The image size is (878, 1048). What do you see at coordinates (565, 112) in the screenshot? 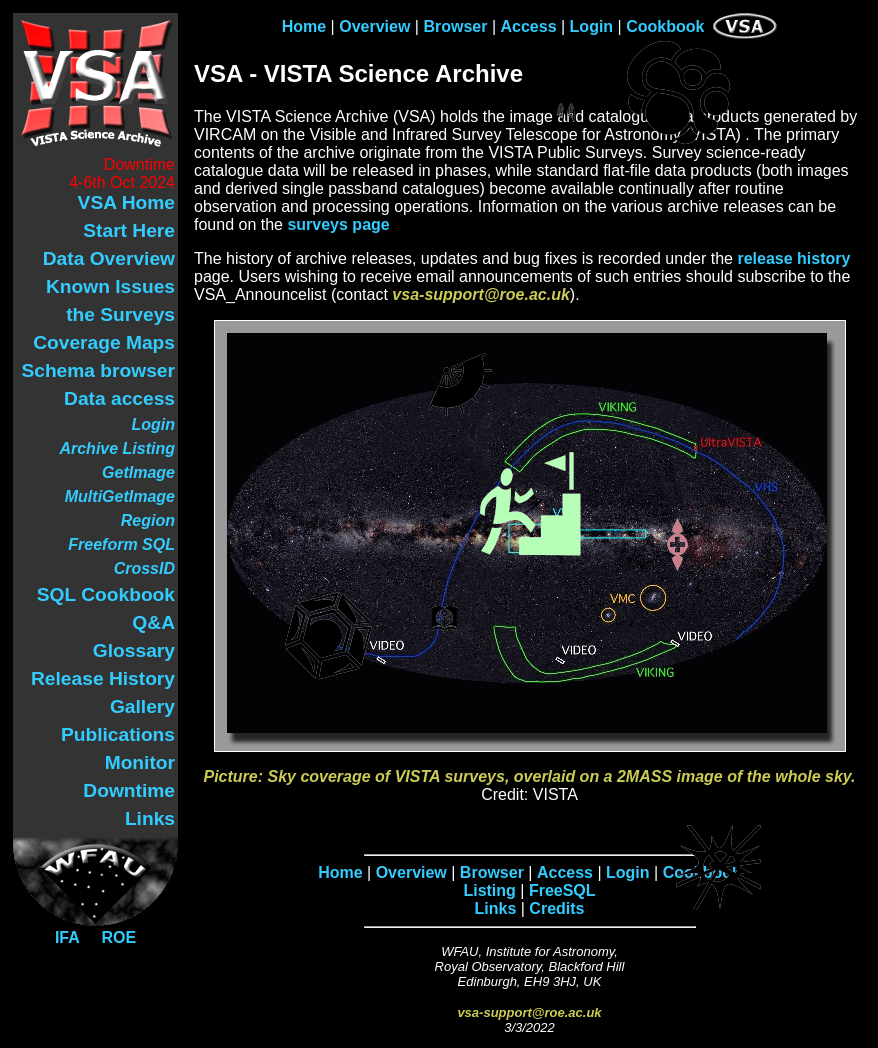
I see `hieroglyph or ancient symbol representing the letter Y` at bounding box center [565, 112].